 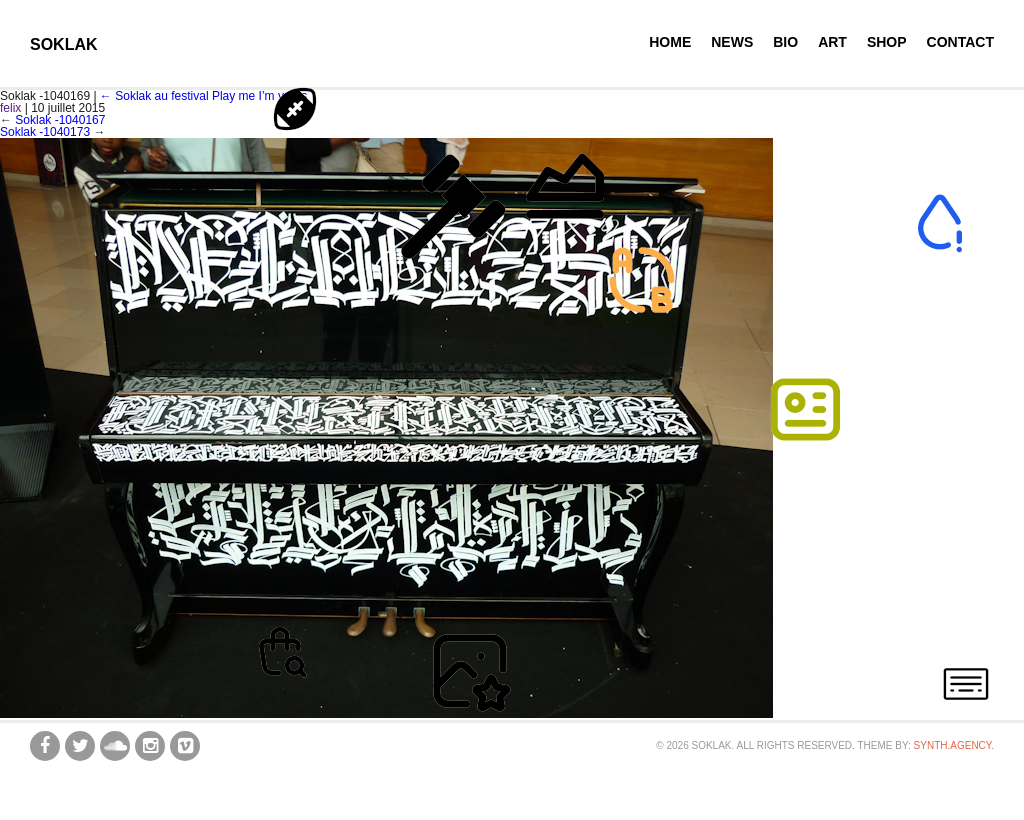 I want to click on open on-screen keyboard, so click(x=966, y=684).